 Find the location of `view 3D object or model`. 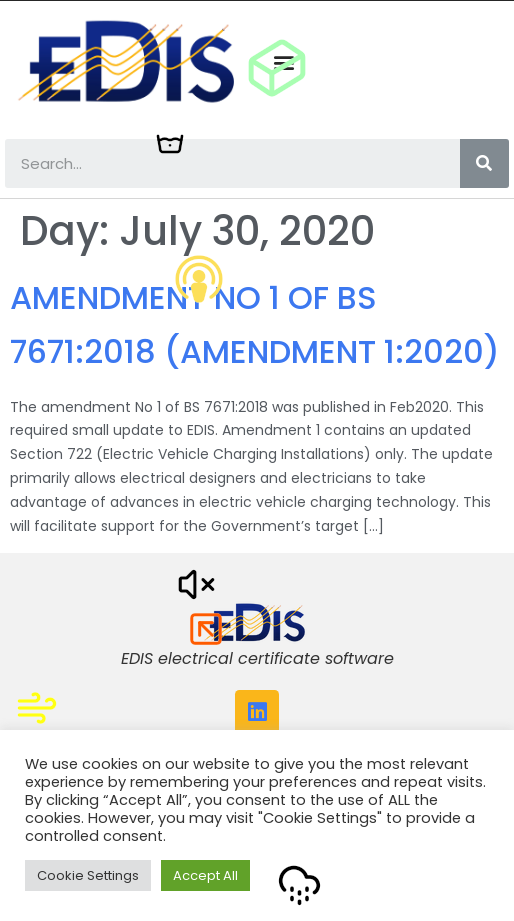

view 3D object or model is located at coordinates (277, 68).